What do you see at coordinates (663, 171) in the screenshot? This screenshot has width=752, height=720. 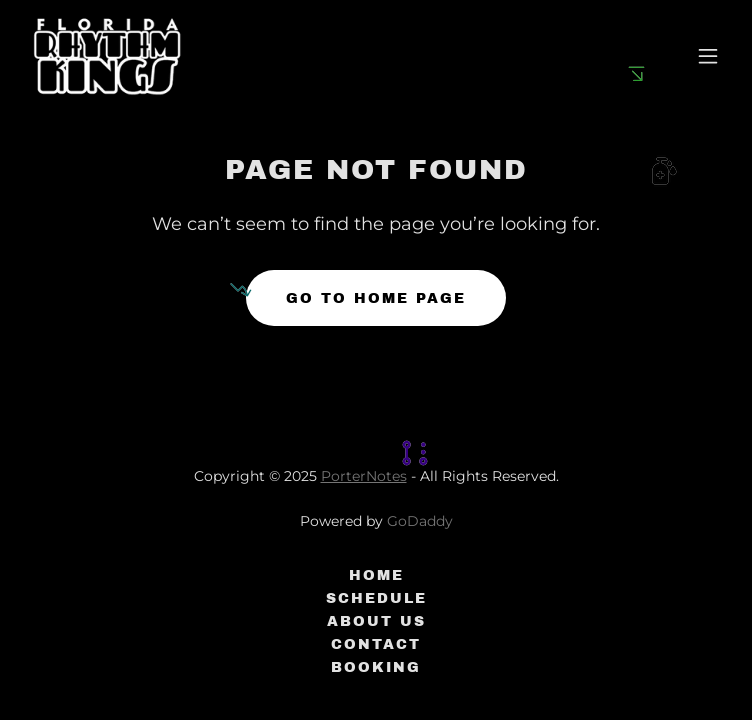 I see `access hand sanitizer station information` at bounding box center [663, 171].